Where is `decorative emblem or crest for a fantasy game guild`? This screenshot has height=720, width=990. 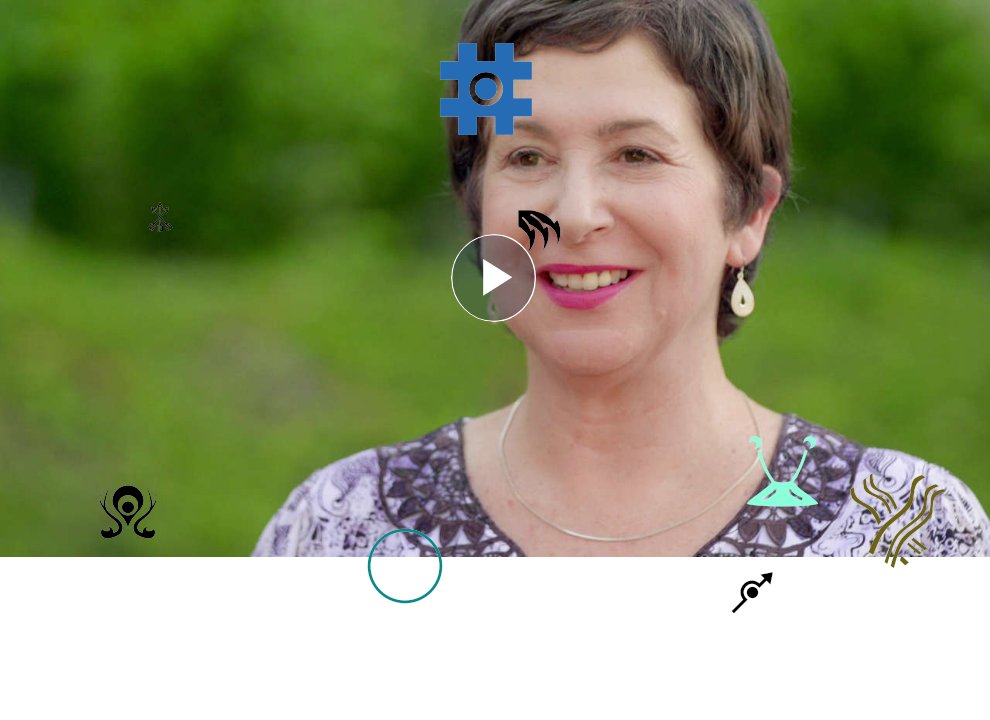
decorative emblem or crest for a fantasy game guild is located at coordinates (128, 510).